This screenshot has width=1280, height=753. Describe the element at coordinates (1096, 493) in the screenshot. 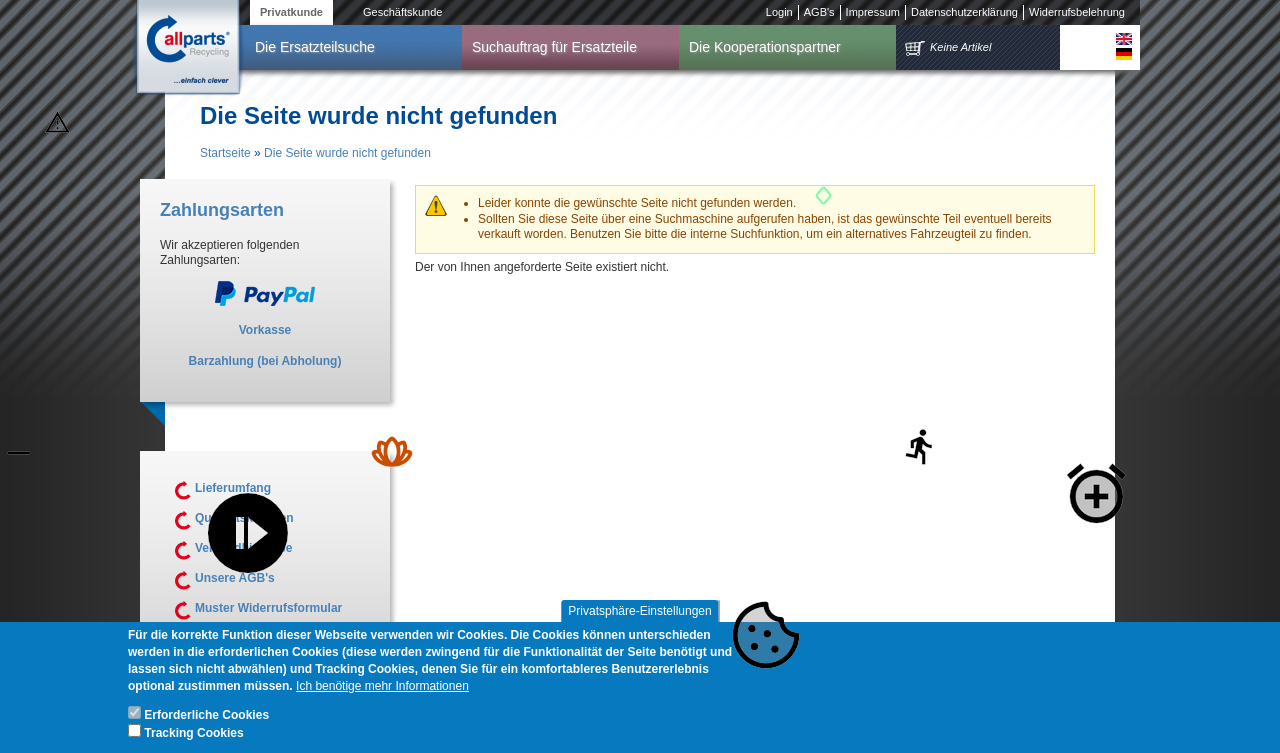

I see `add a new alarm` at that location.